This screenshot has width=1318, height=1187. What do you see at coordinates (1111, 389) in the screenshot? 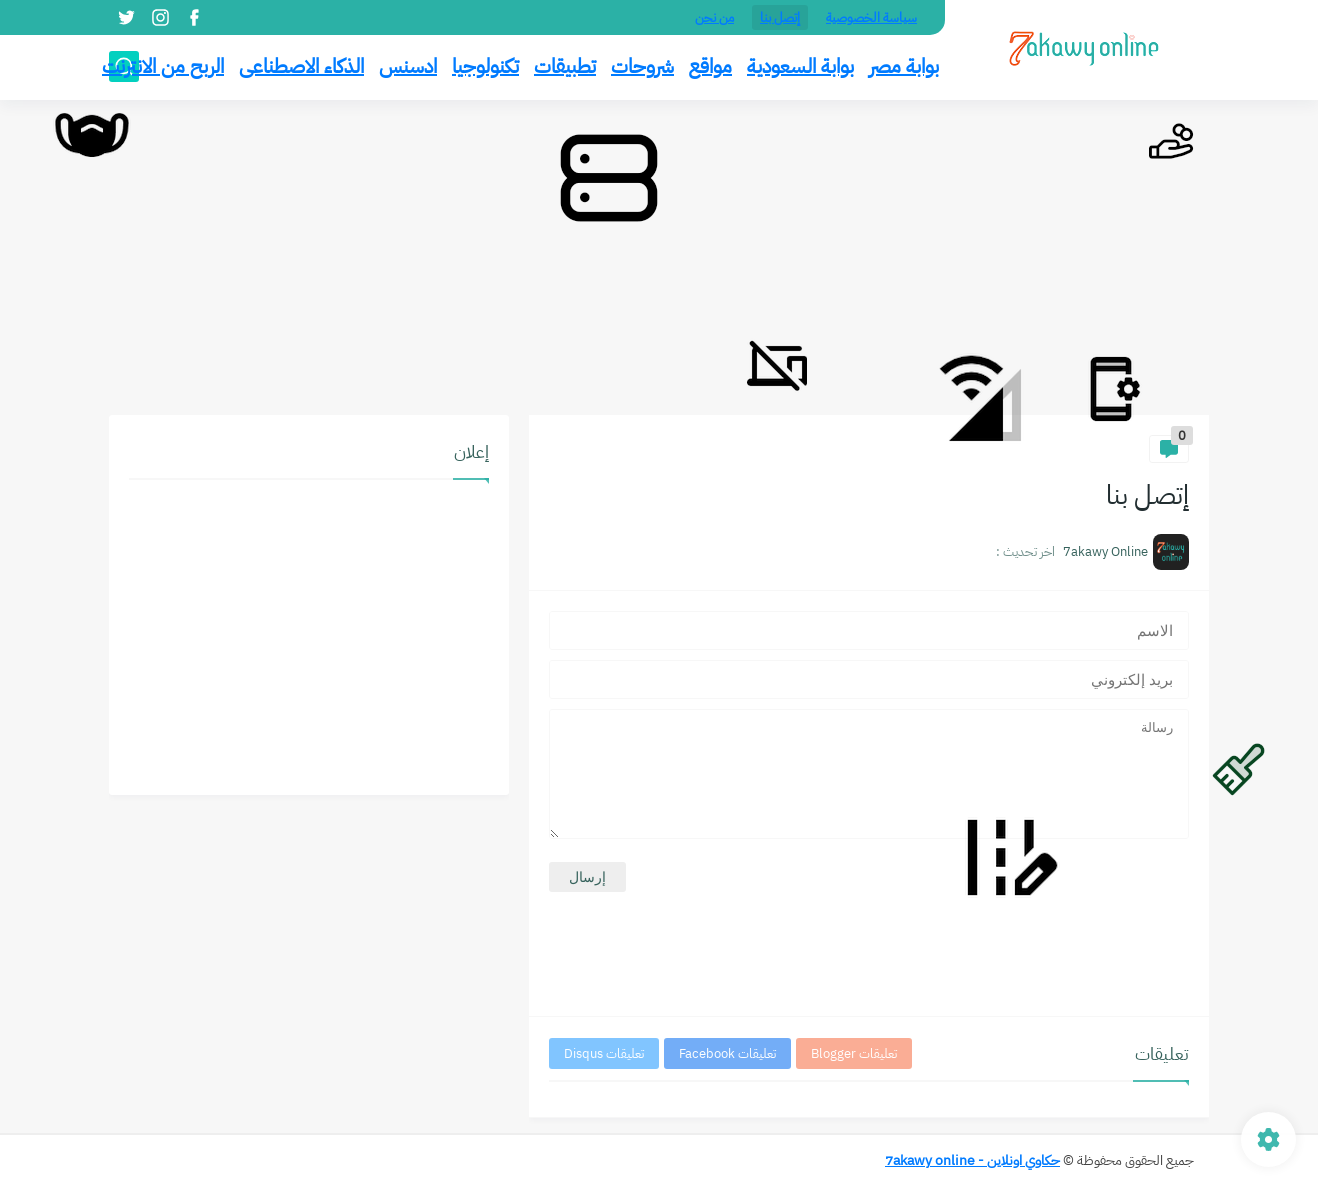
I see `access app settings` at bounding box center [1111, 389].